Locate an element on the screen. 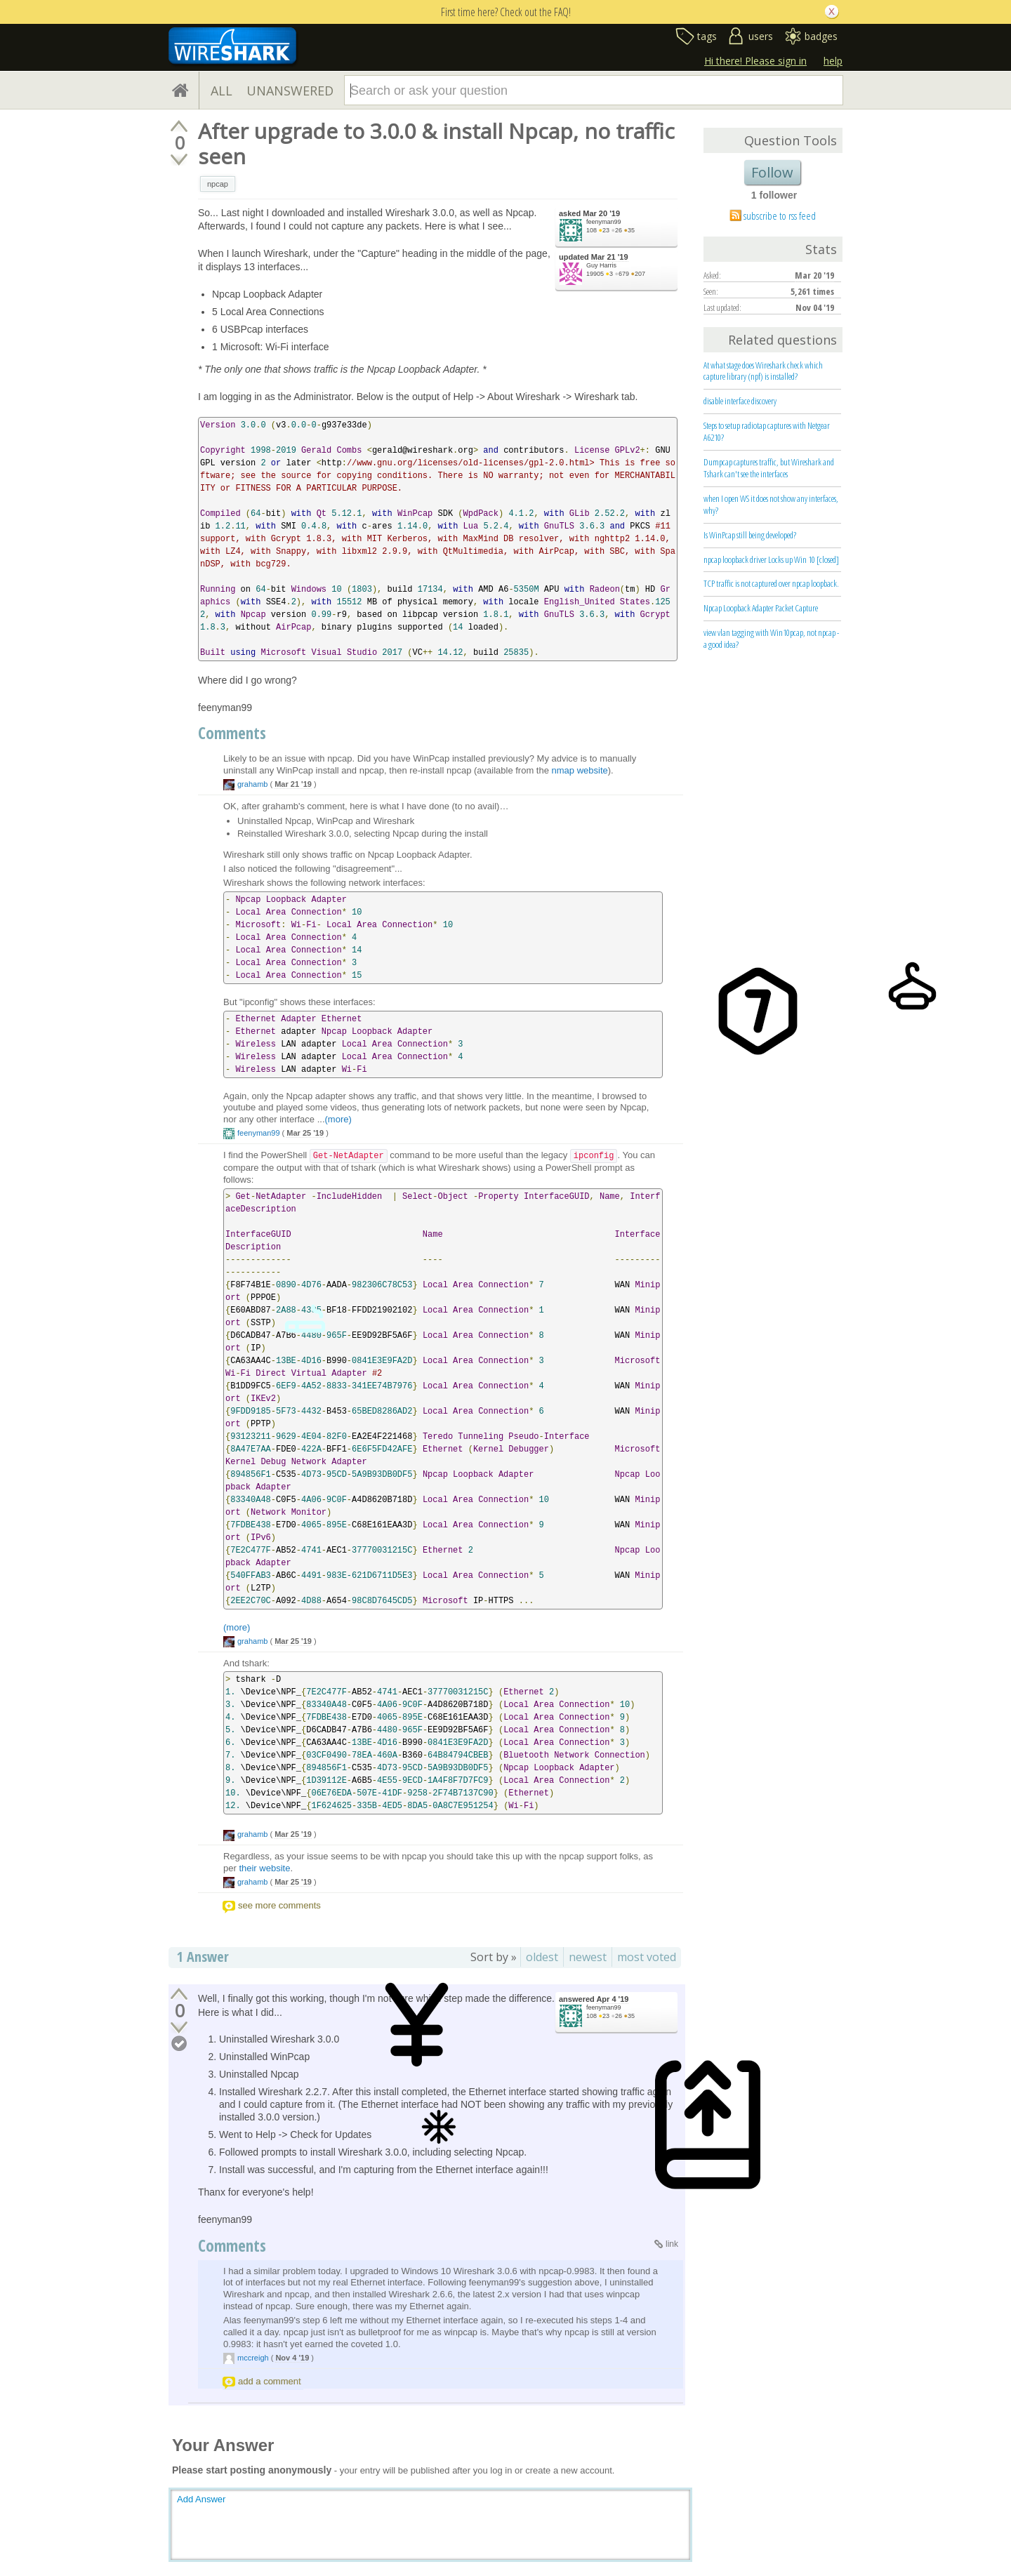 The image size is (1011, 2576). upload or export a book is located at coordinates (708, 2125).